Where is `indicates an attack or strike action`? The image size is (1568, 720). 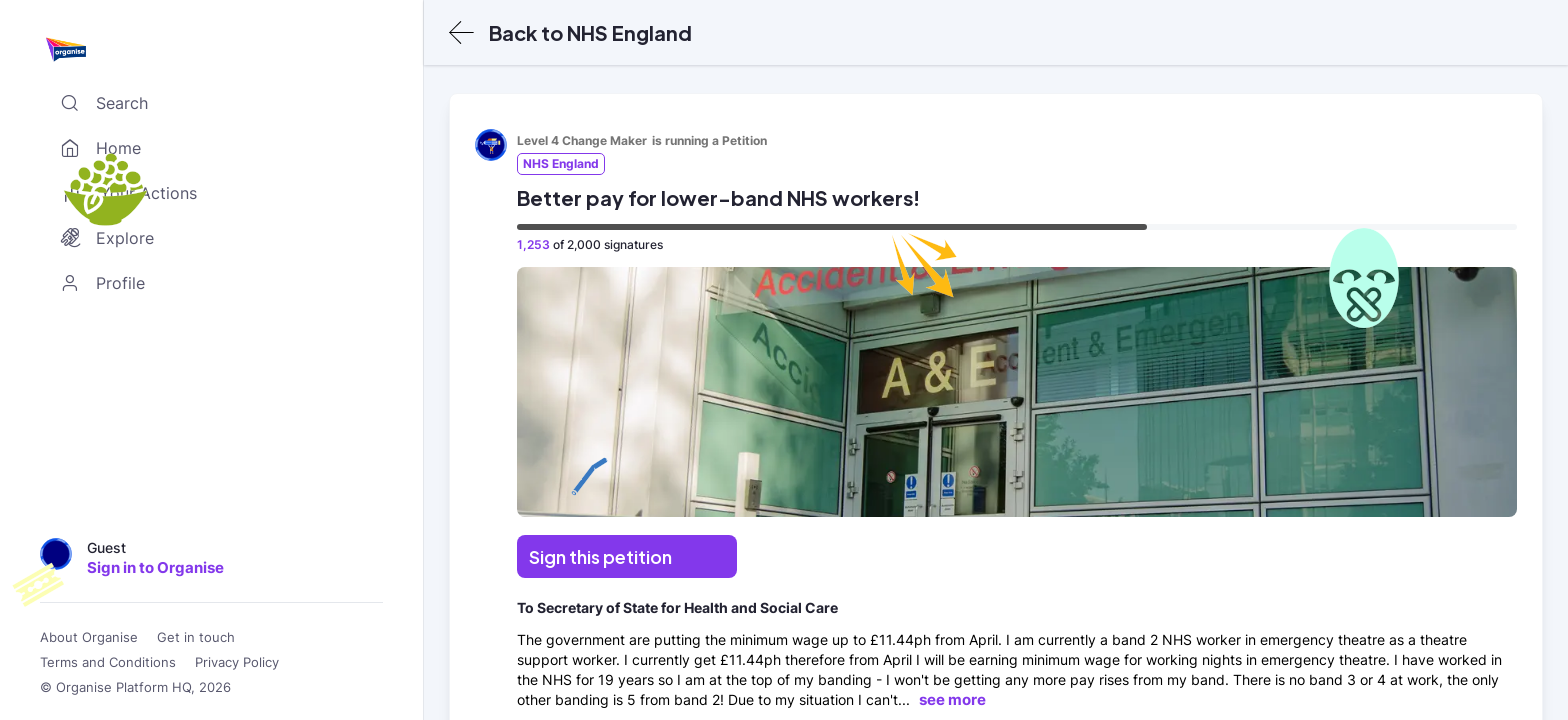
indicates an attack or strike action is located at coordinates (924, 264).